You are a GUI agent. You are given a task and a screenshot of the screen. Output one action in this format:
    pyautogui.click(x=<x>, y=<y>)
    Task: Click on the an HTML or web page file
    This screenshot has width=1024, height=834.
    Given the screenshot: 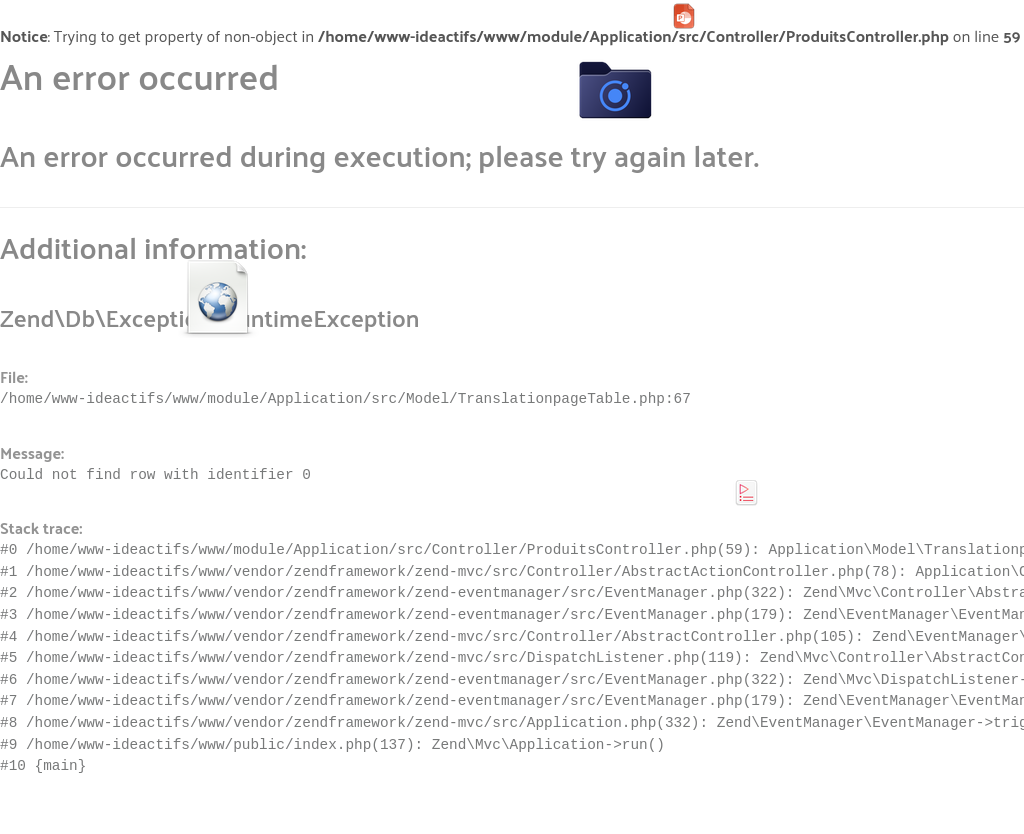 What is the action you would take?
    pyautogui.click(x=219, y=297)
    